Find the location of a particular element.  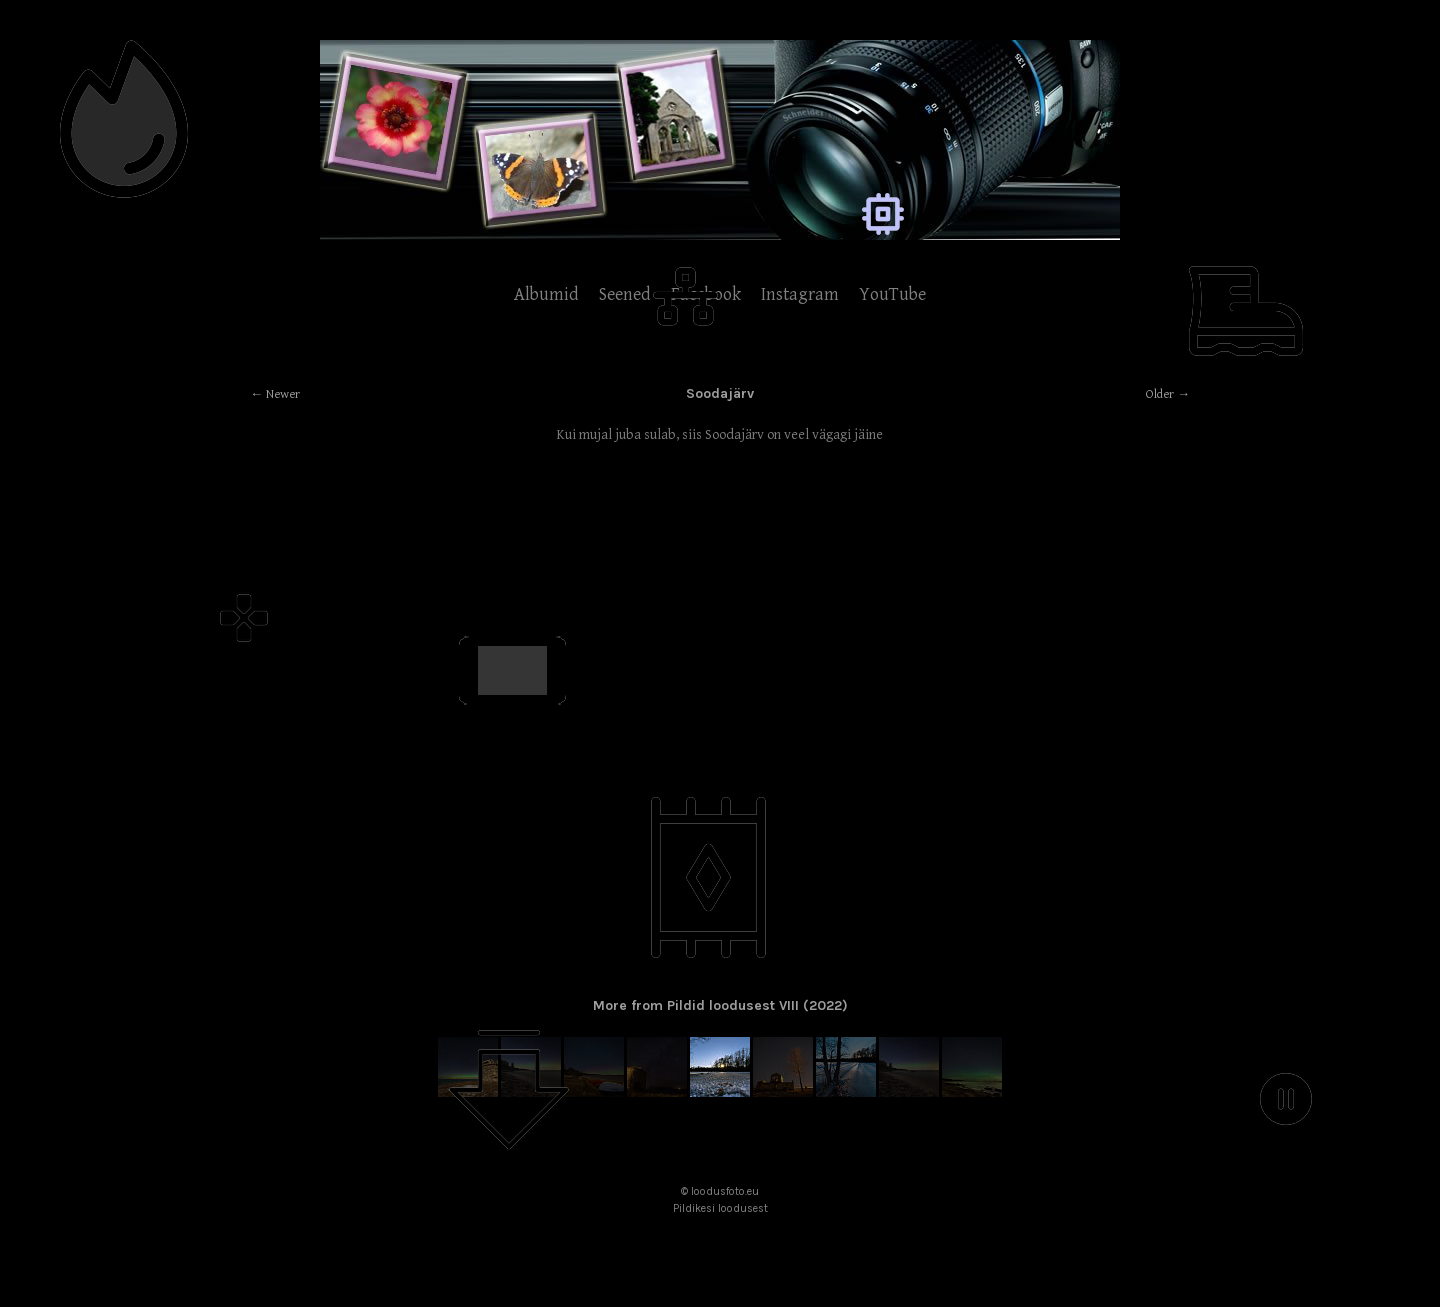

pause media playback is located at coordinates (1286, 1099).